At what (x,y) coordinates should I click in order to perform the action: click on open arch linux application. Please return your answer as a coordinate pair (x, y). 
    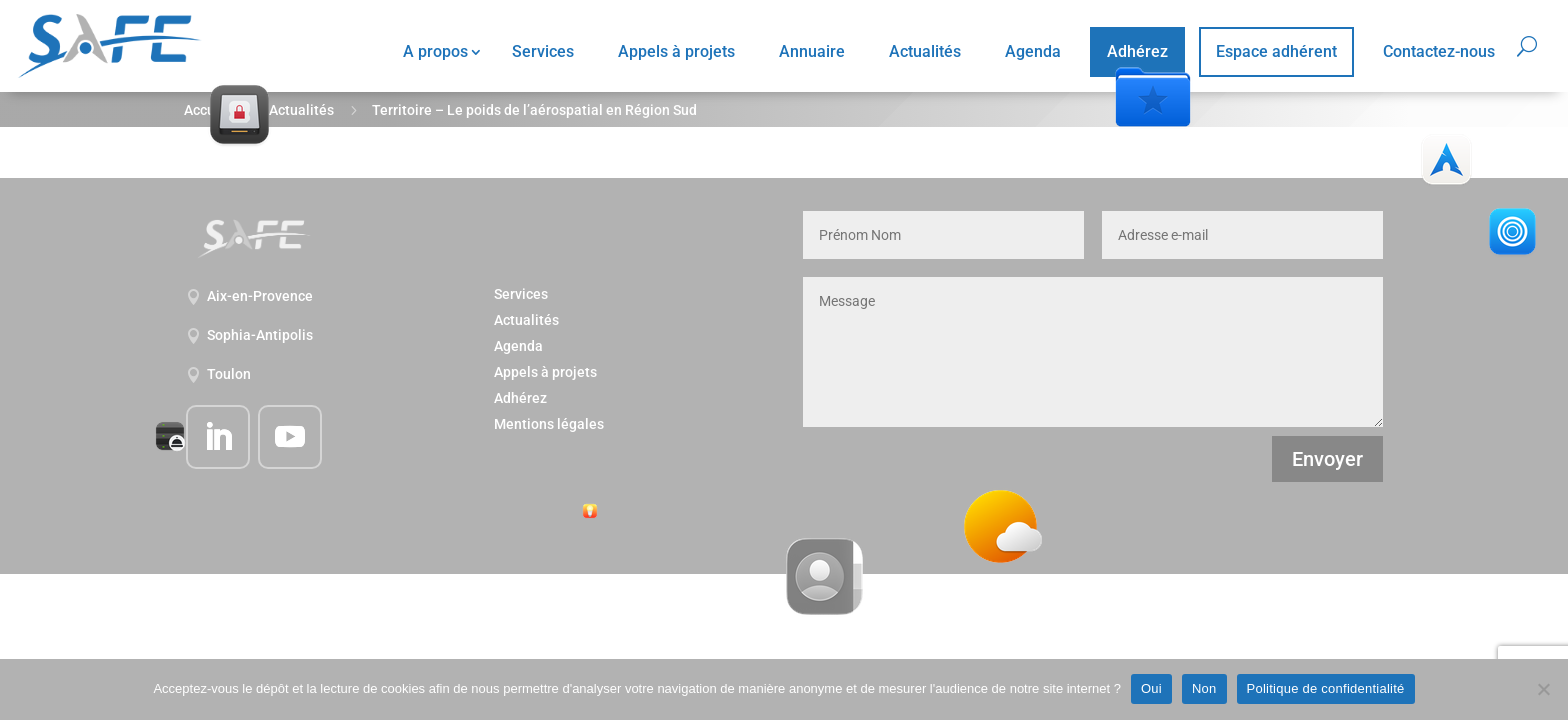
    Looking at the image, I should click on (1446, 159).